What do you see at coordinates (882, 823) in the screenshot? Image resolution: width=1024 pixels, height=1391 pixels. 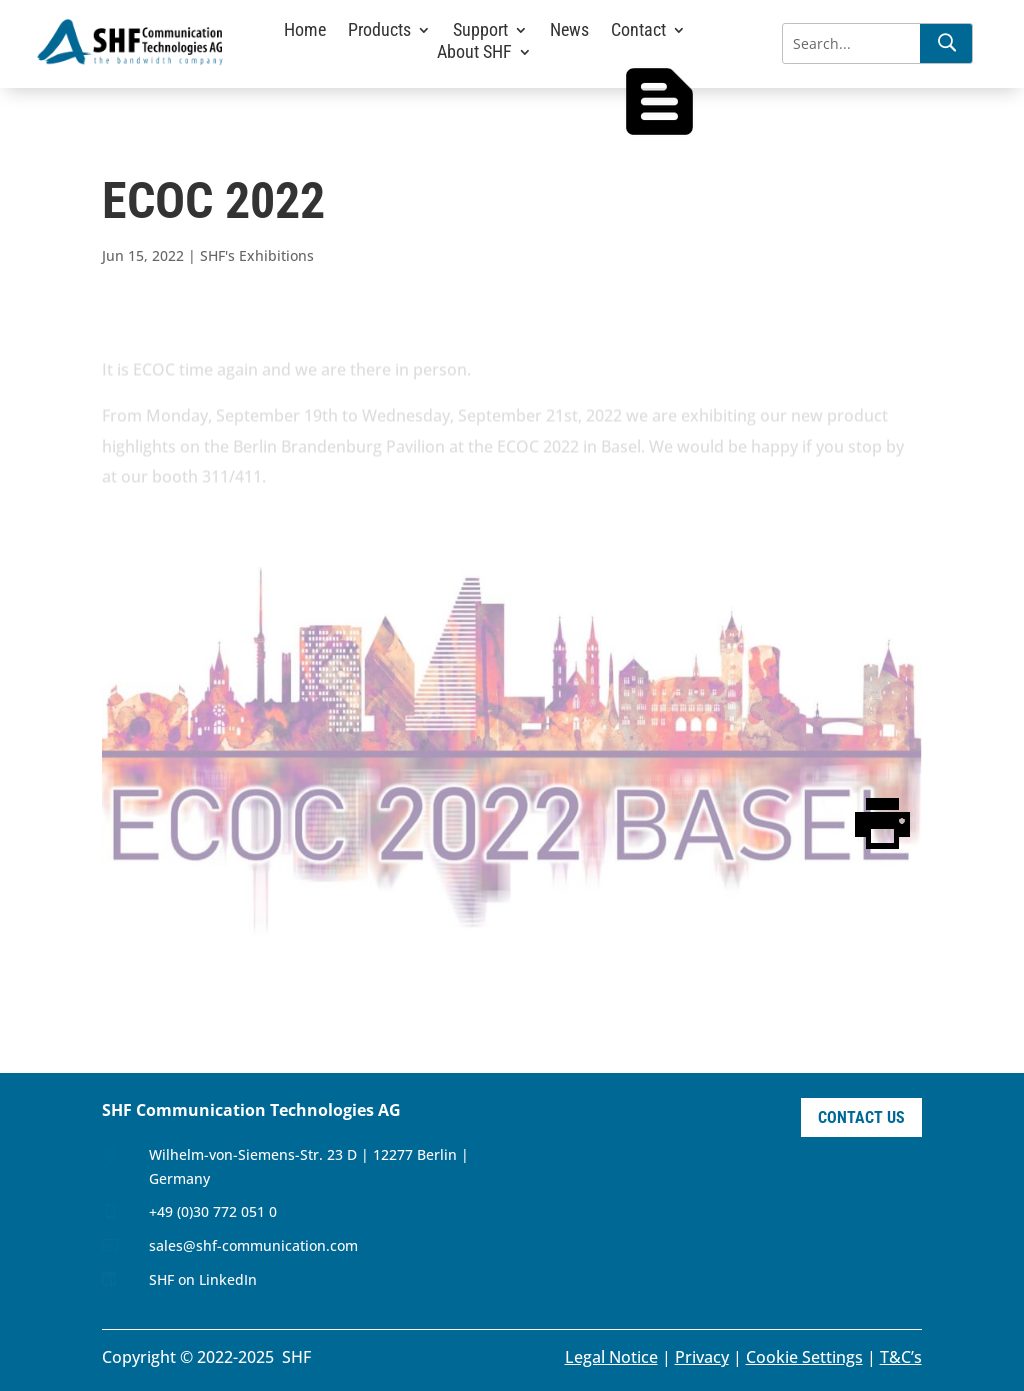 I see `print this document` at bounding box center [882, 823].